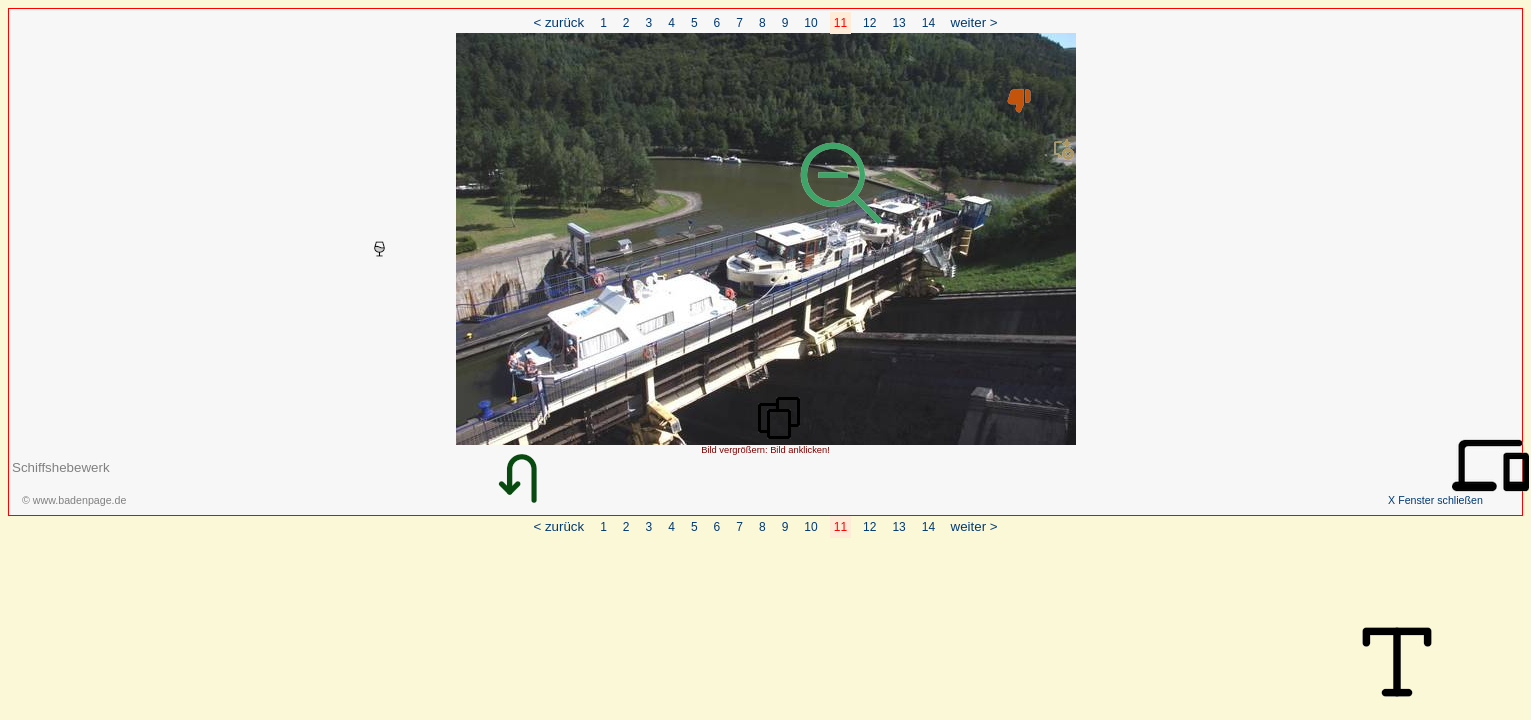 This screenshot has height=720, width=1531. What do you see at coordinates (1063, 149) in the screenshot?
I see `ai chat error or failed response` at bounding box center [1063, 149].